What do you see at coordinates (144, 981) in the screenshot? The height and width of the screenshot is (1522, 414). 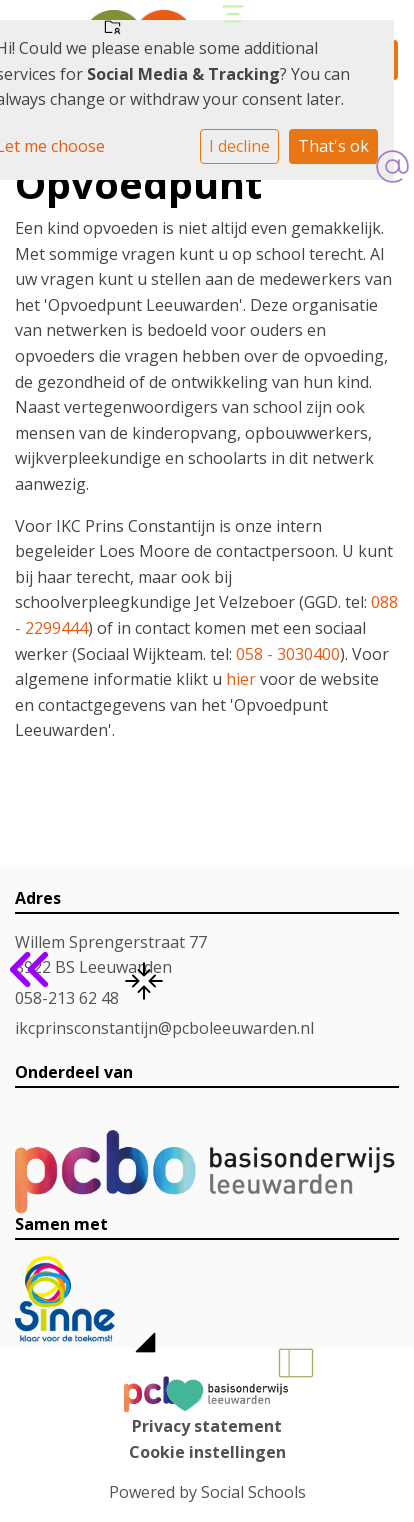 I see `collapse or minimize content from all directions` at bounding box center [144, 981].